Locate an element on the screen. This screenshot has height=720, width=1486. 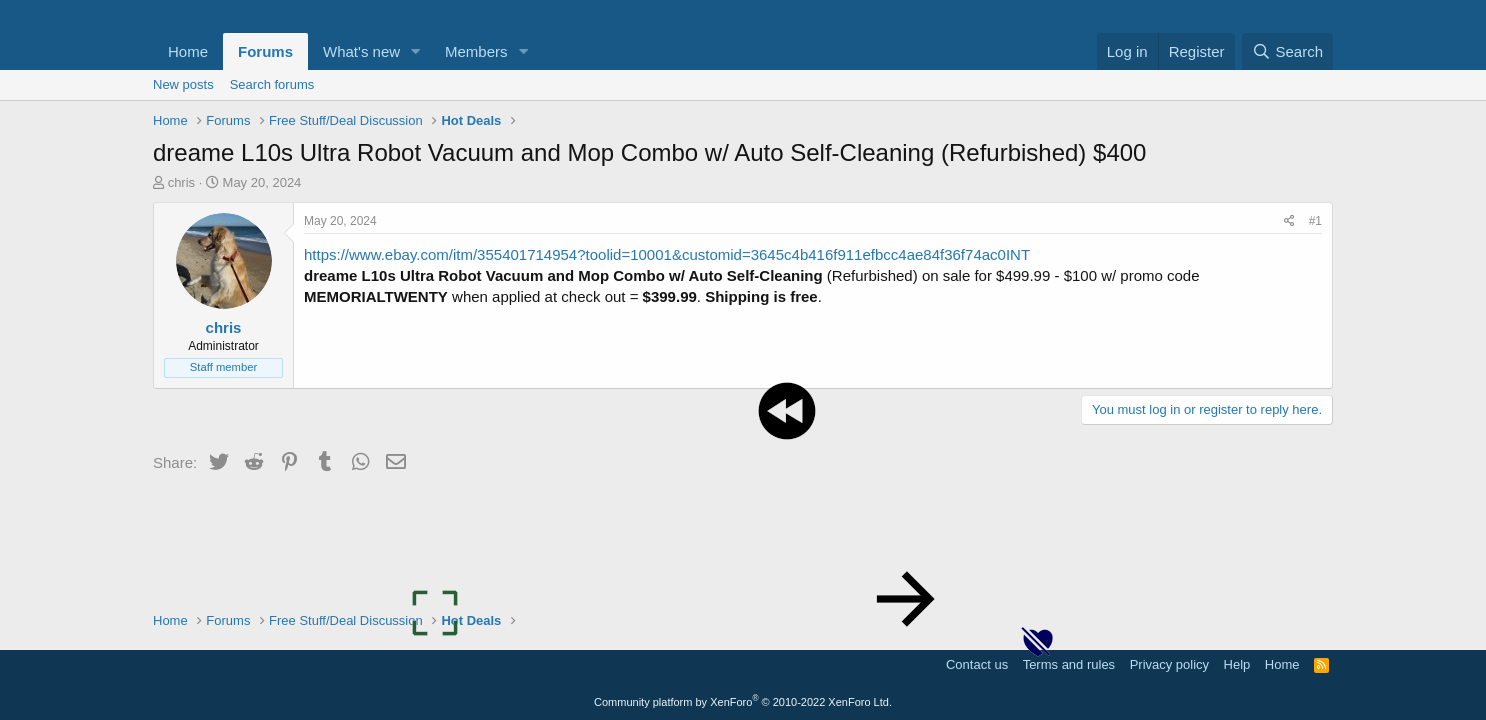
remove from favorites is located at coordinates (1037, 642).